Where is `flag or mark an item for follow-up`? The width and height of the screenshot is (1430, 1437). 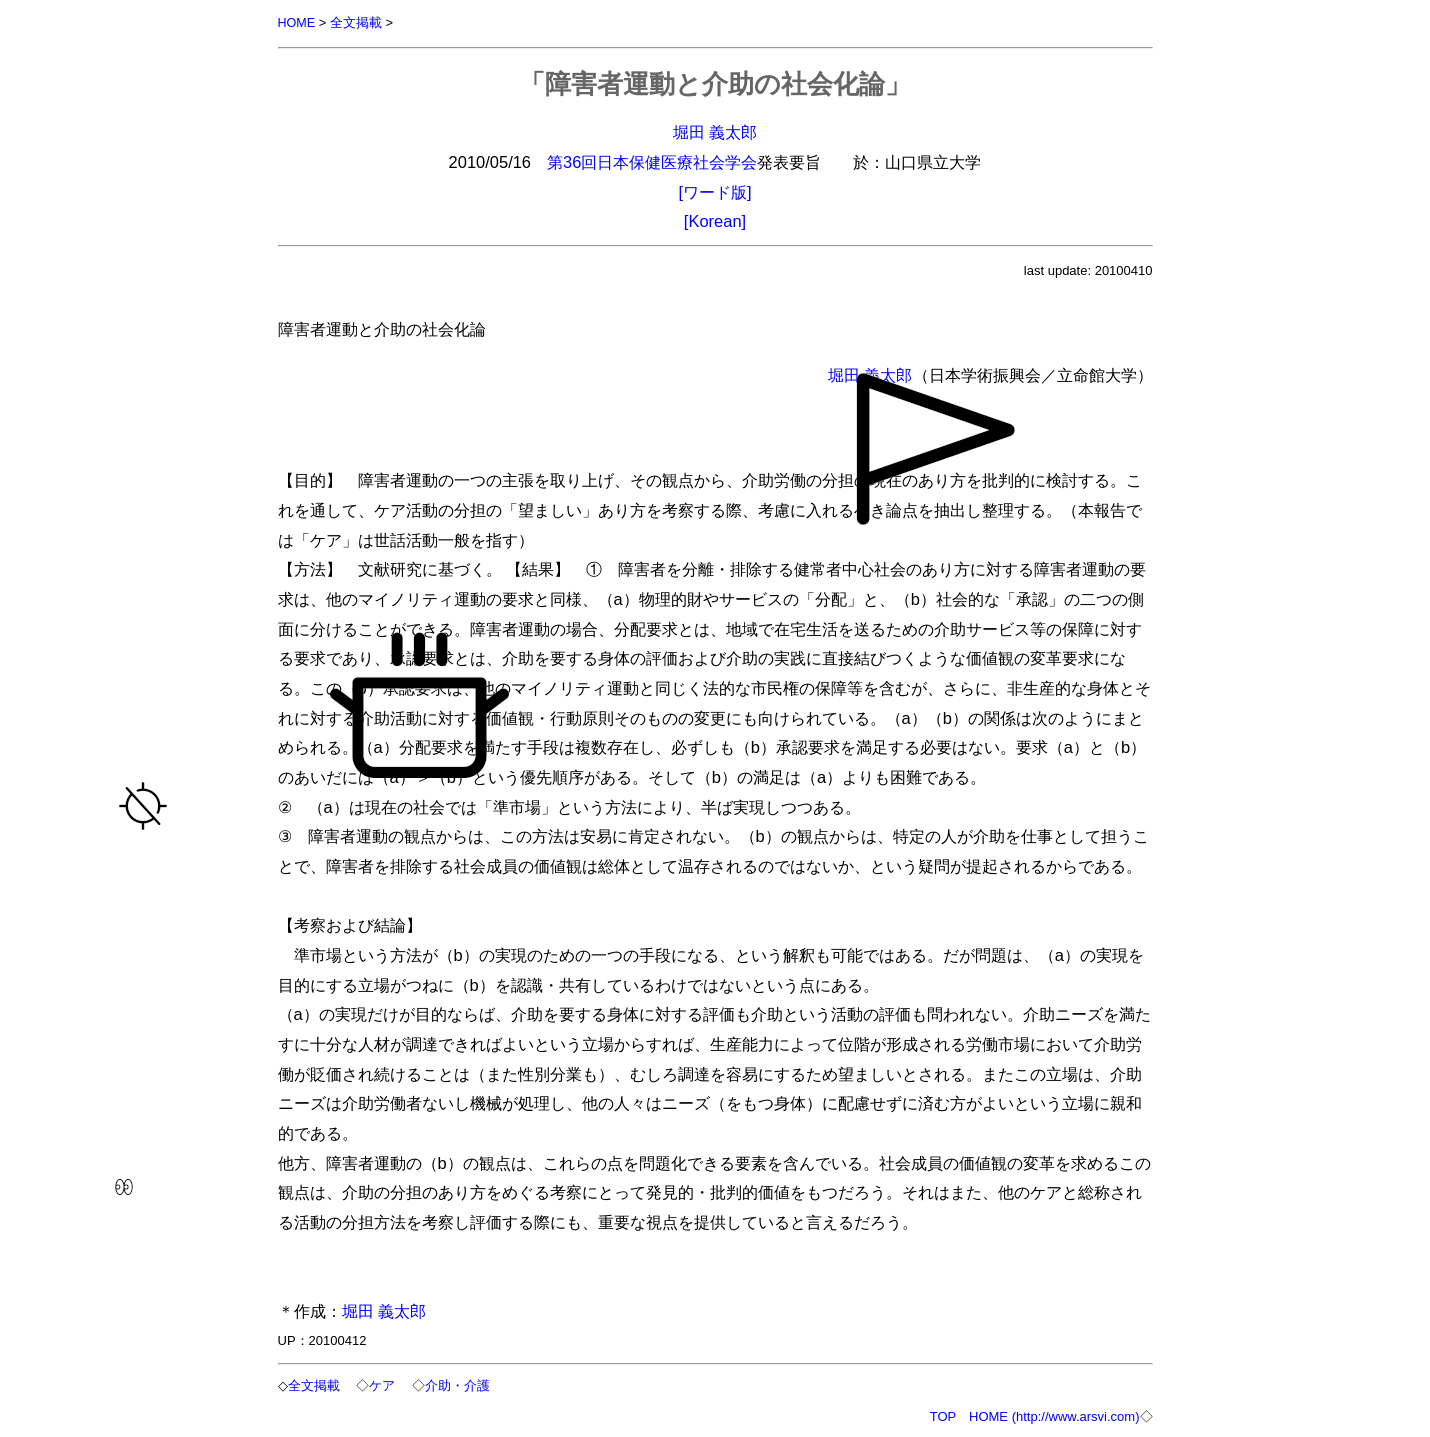 flag or mark an item for follow-up is located at coordinates (920, 449).